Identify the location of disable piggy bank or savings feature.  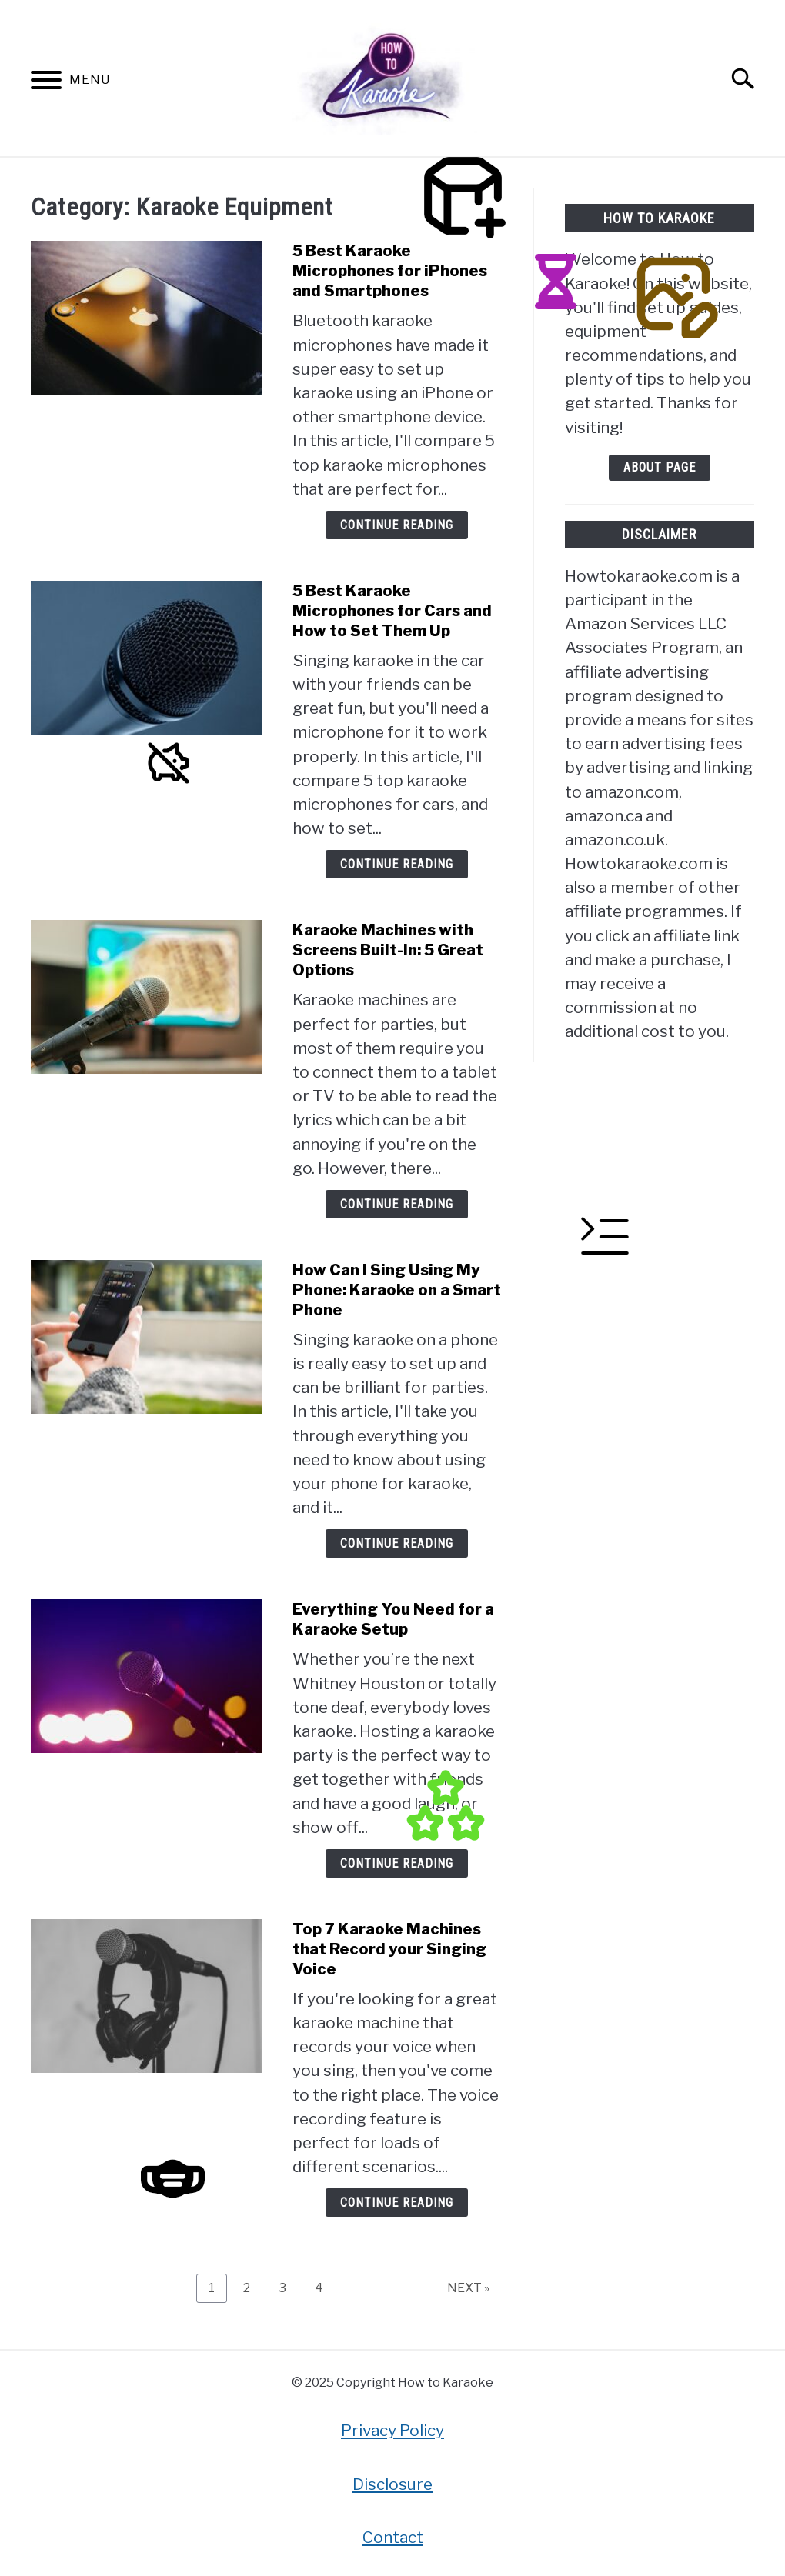
(169, 763).